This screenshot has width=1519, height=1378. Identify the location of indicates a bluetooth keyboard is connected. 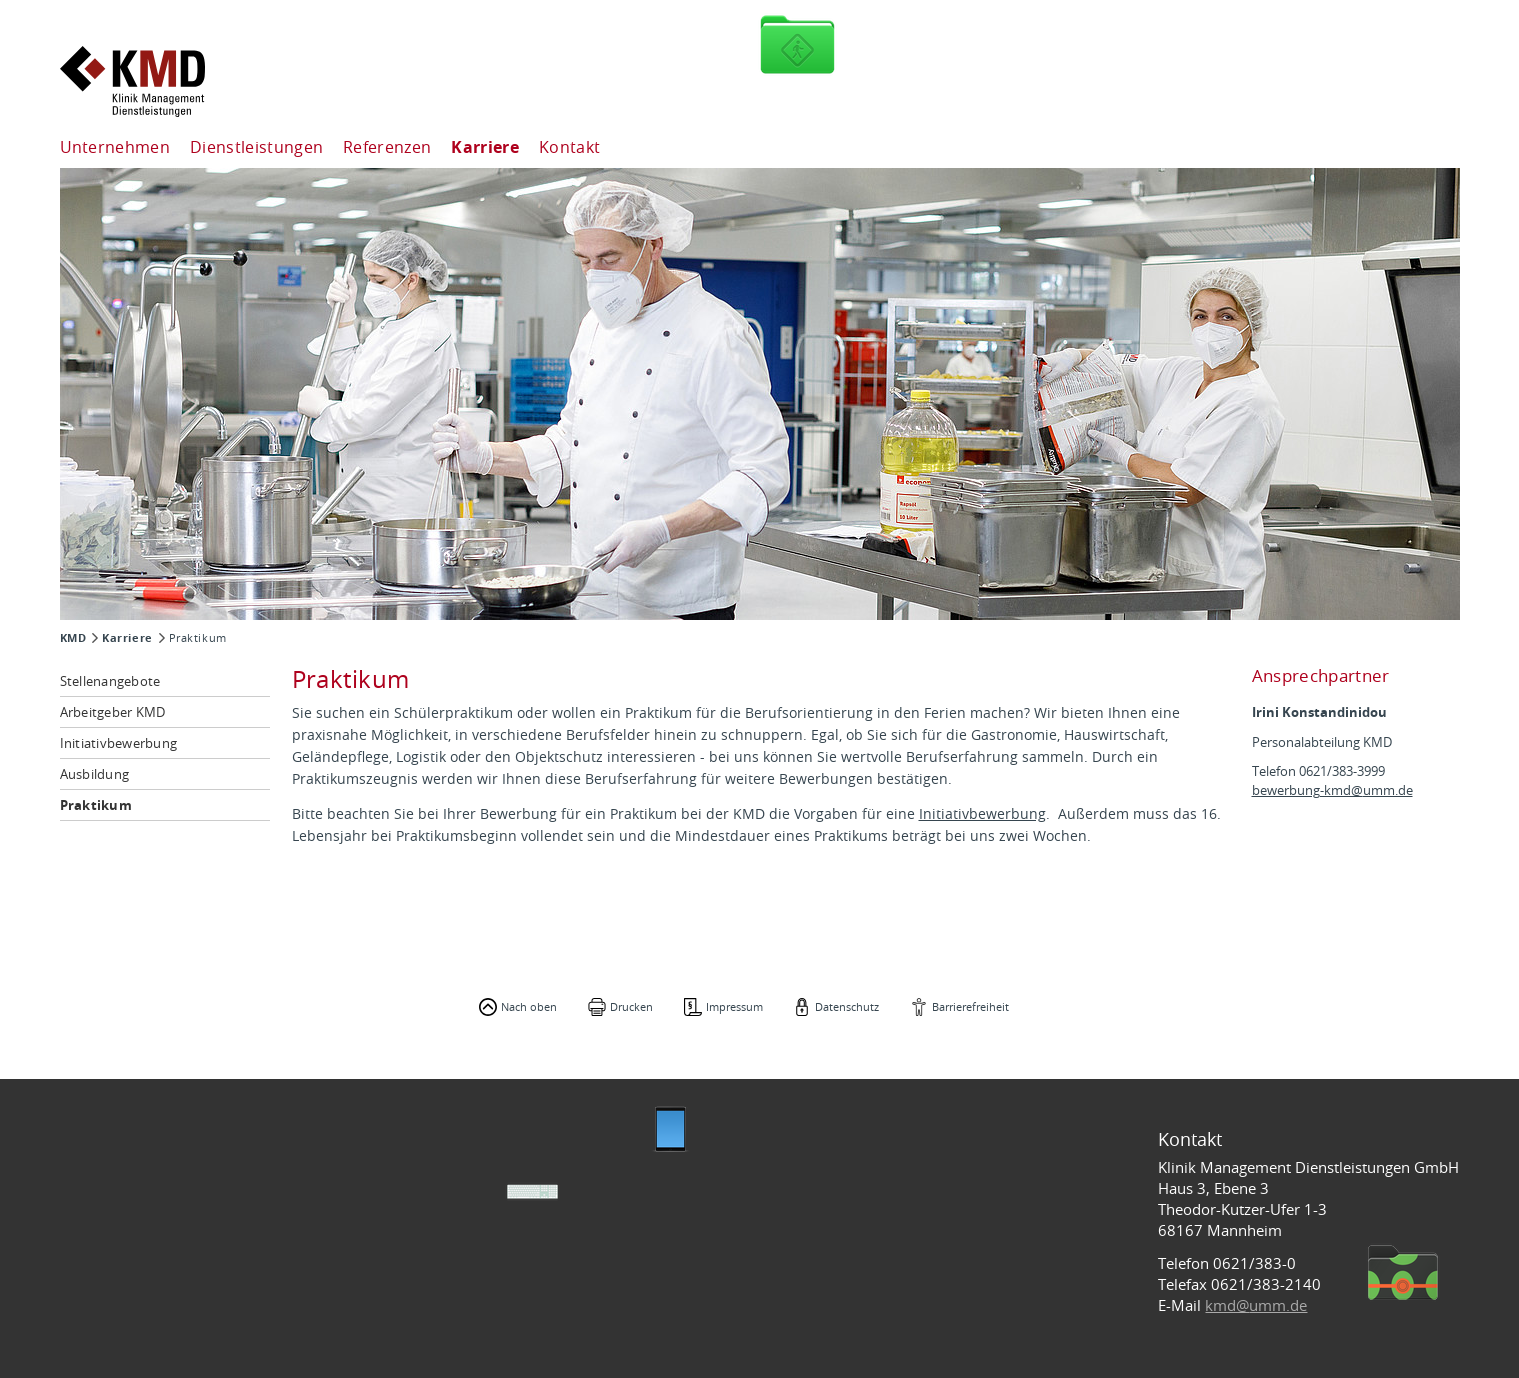
(532, 1191).